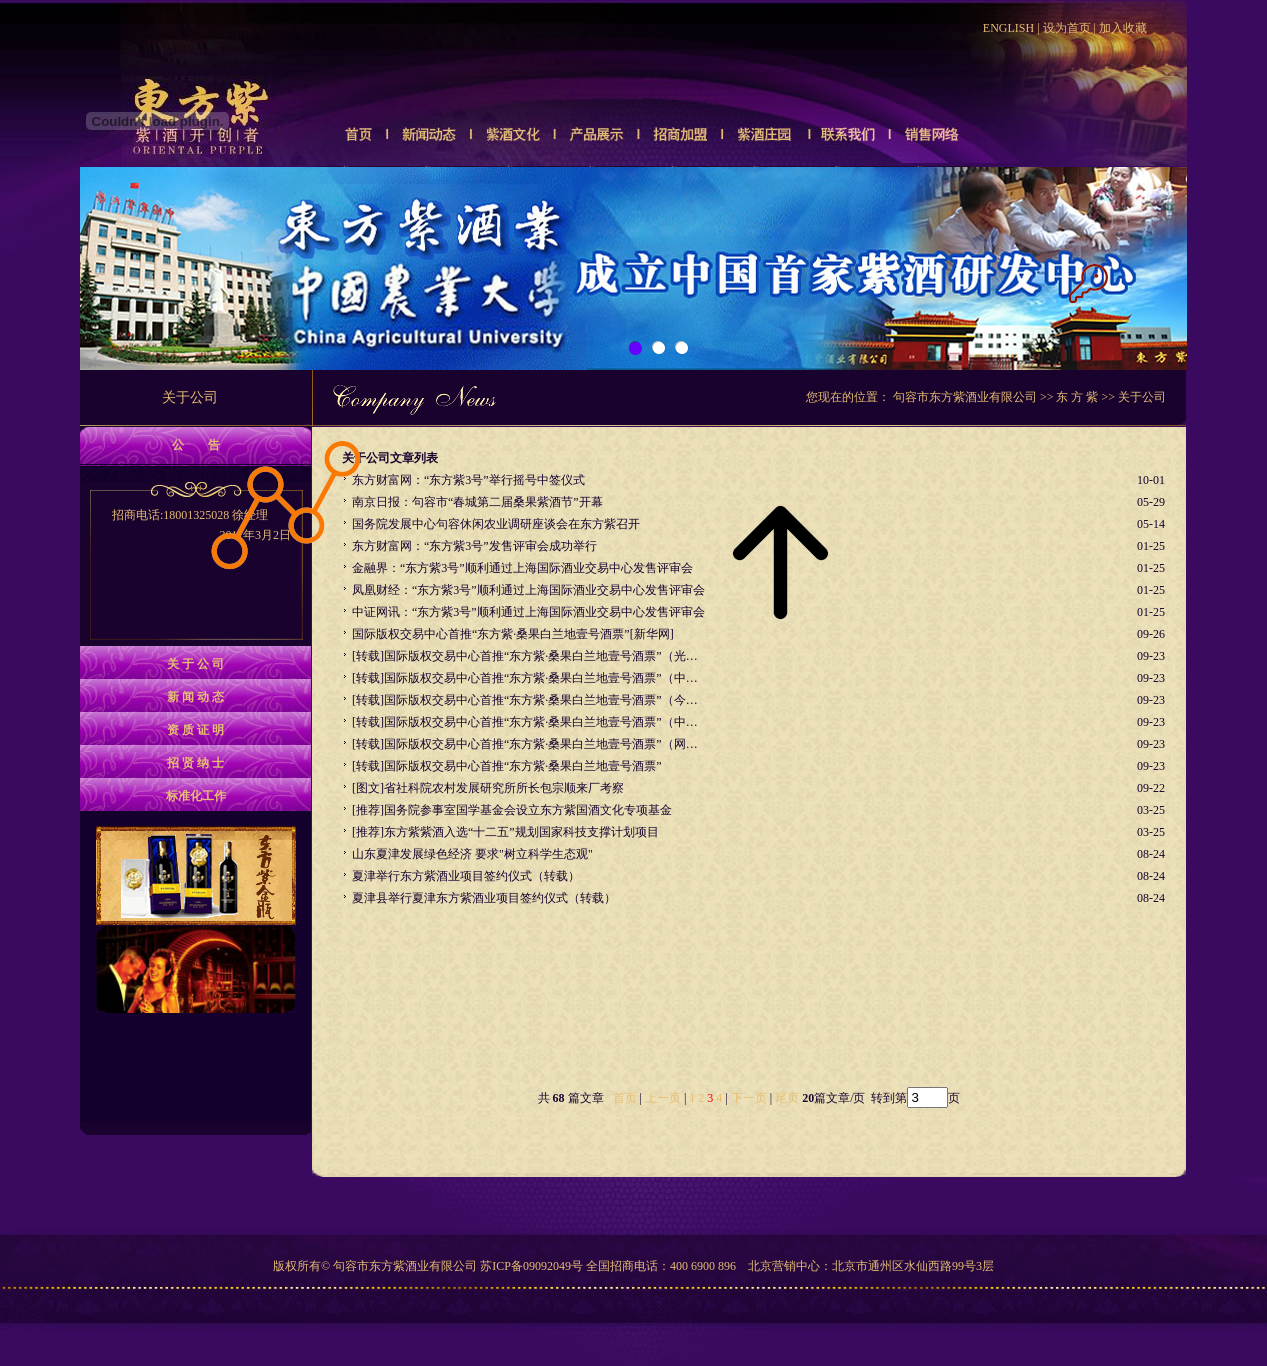 Image resolution: width=1267 pixels, height=1366 pixels. What do you see at coordinates (1088, 283) in the screenshot?
I see `access account security settings` at bounding box center [1088, 283].